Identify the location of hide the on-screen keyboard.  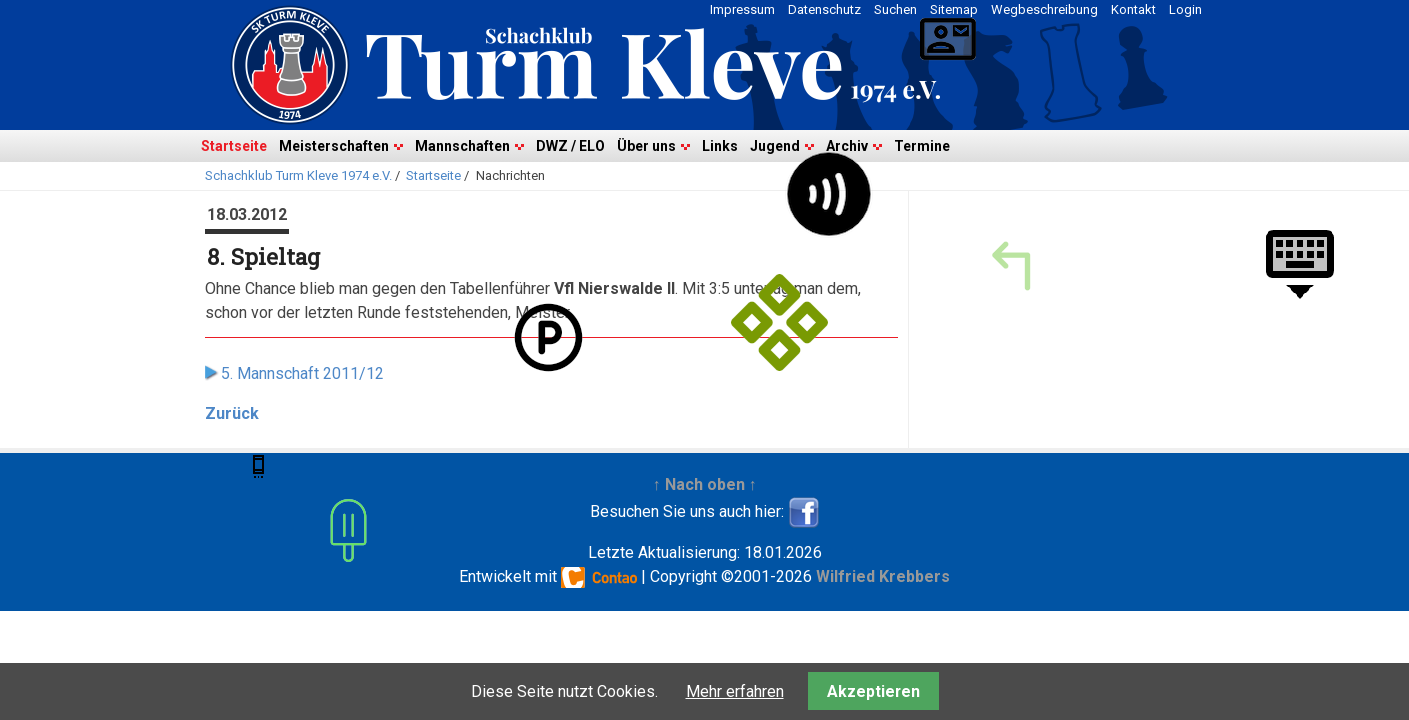
(1300, 261).